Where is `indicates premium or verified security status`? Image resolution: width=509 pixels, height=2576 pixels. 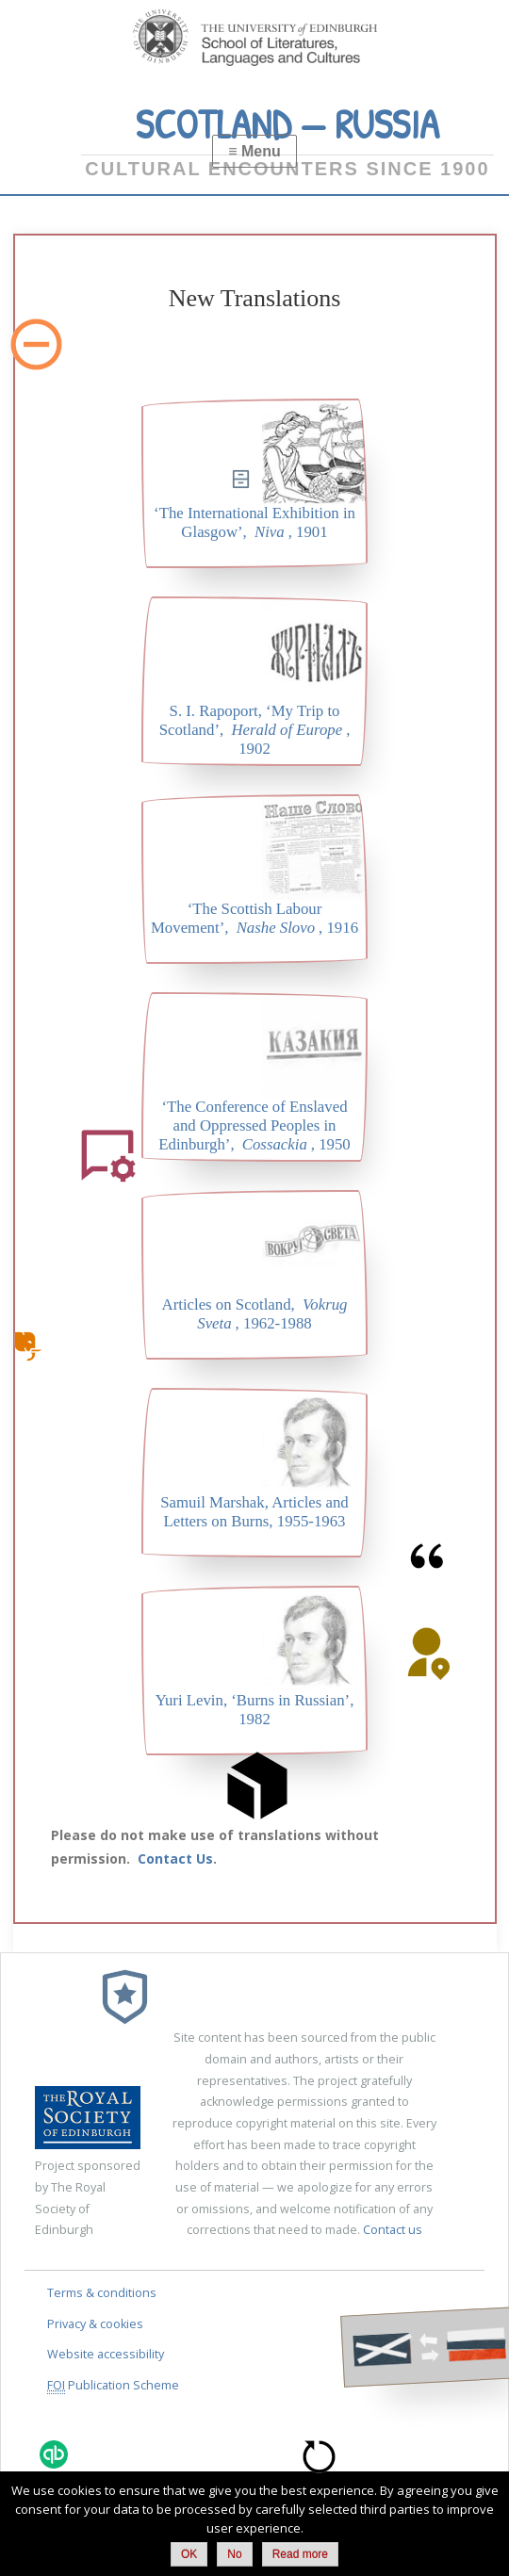
indicates premium or verified security status is located at coordinates (124, 1997).